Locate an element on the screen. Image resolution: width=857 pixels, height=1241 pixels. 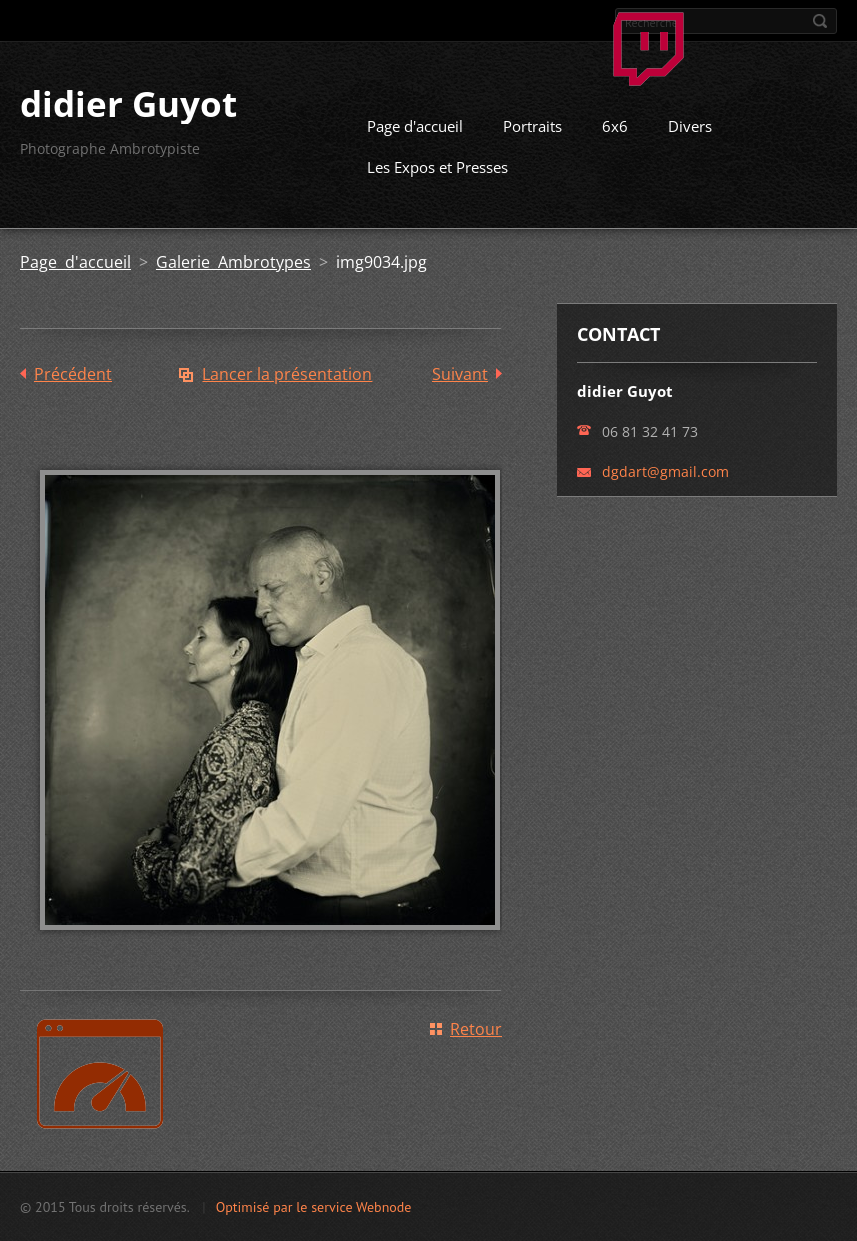
open Twitch app is located at coordinates (648, 47).